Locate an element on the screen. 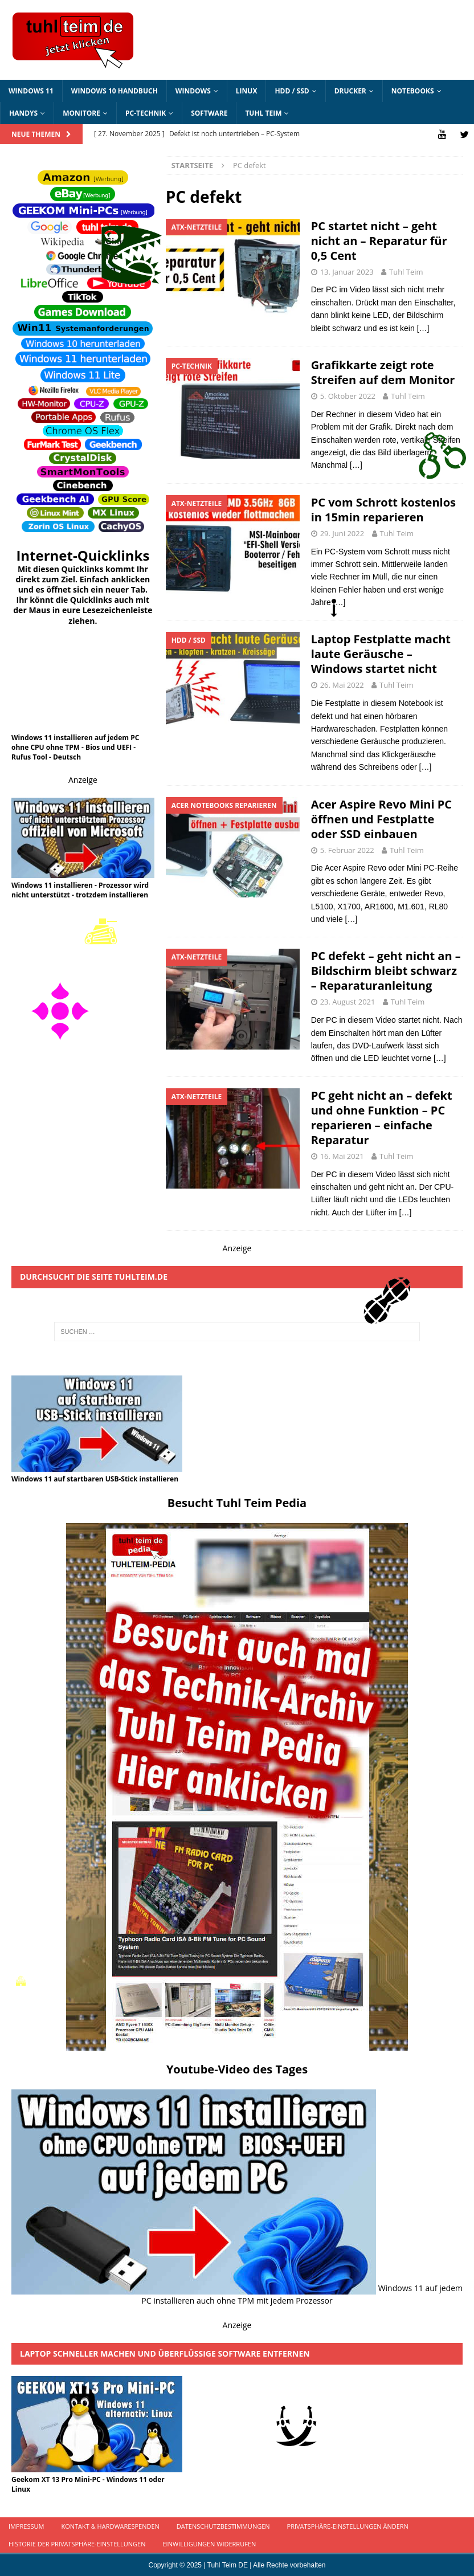 The image size is (474, 2576). view helicoprion creature profile is located at coordinates (131, 255).